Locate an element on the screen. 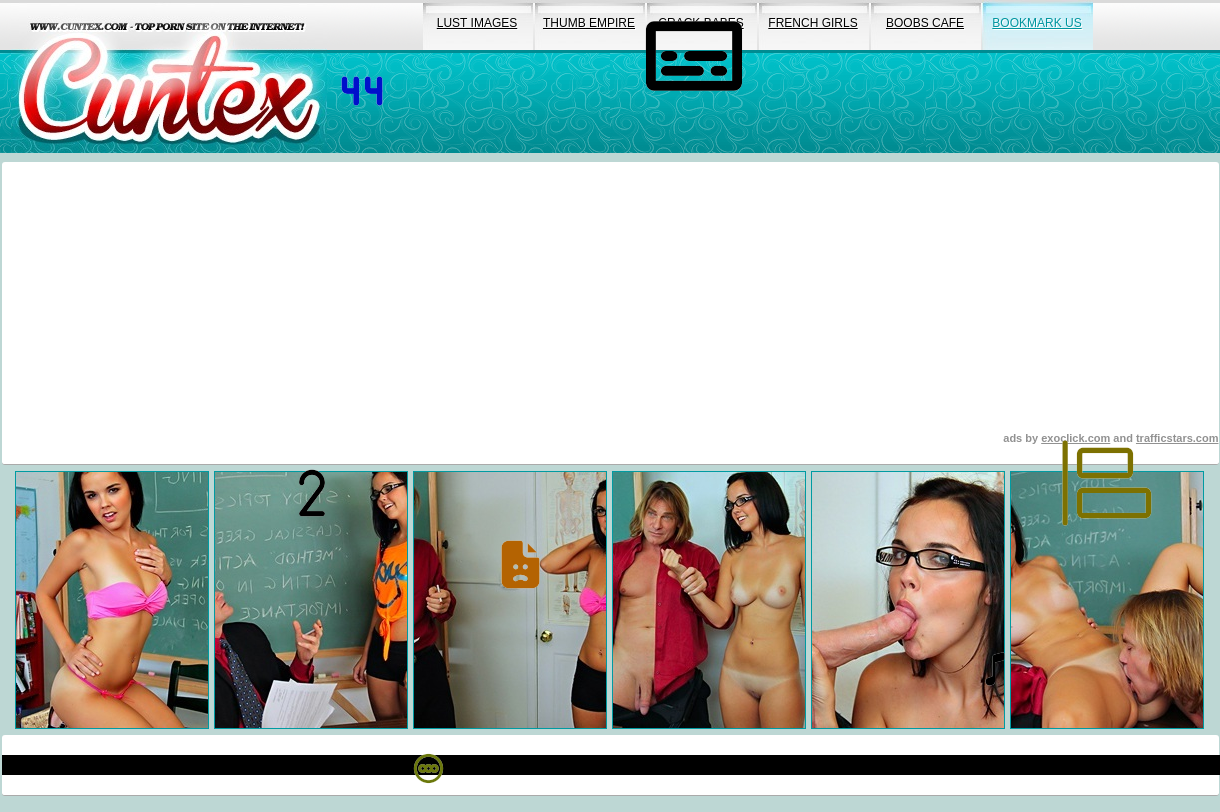  indicates step 2 in a multi-step process is located at coordinates (312, 493).